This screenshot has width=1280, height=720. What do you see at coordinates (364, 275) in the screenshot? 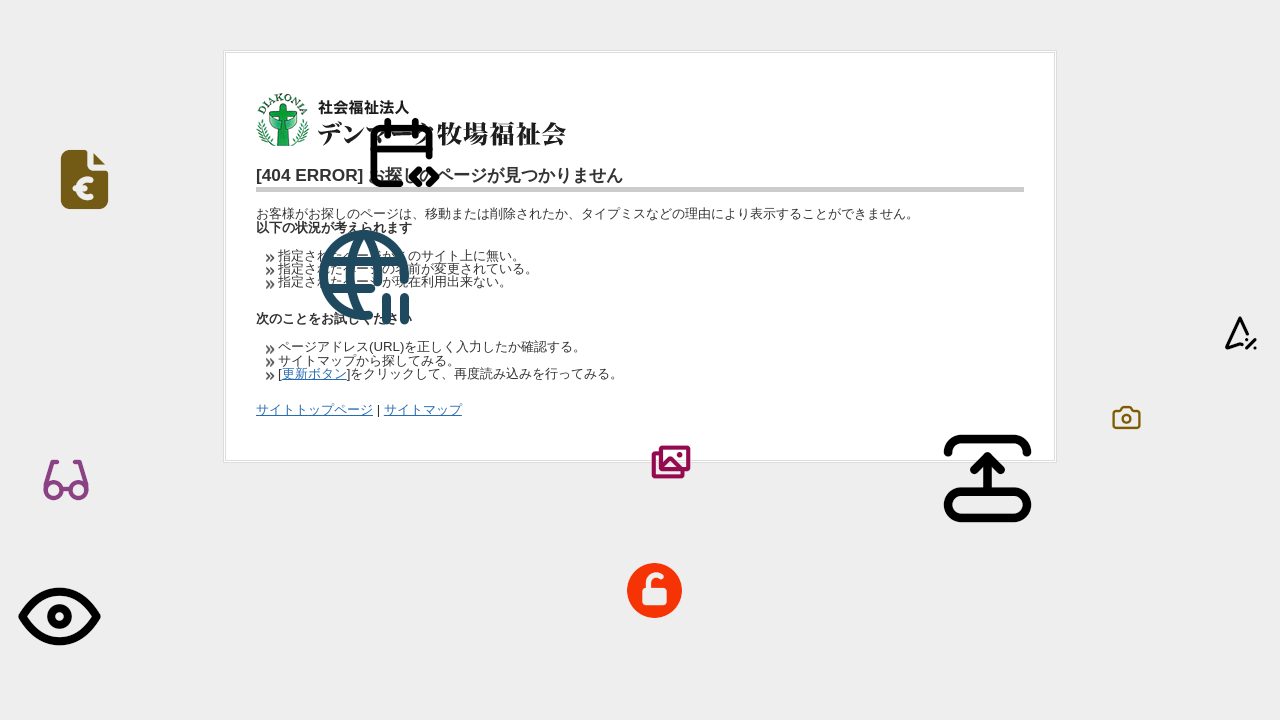
I see `pause global sync or updates` at bounding box center [364, 275].